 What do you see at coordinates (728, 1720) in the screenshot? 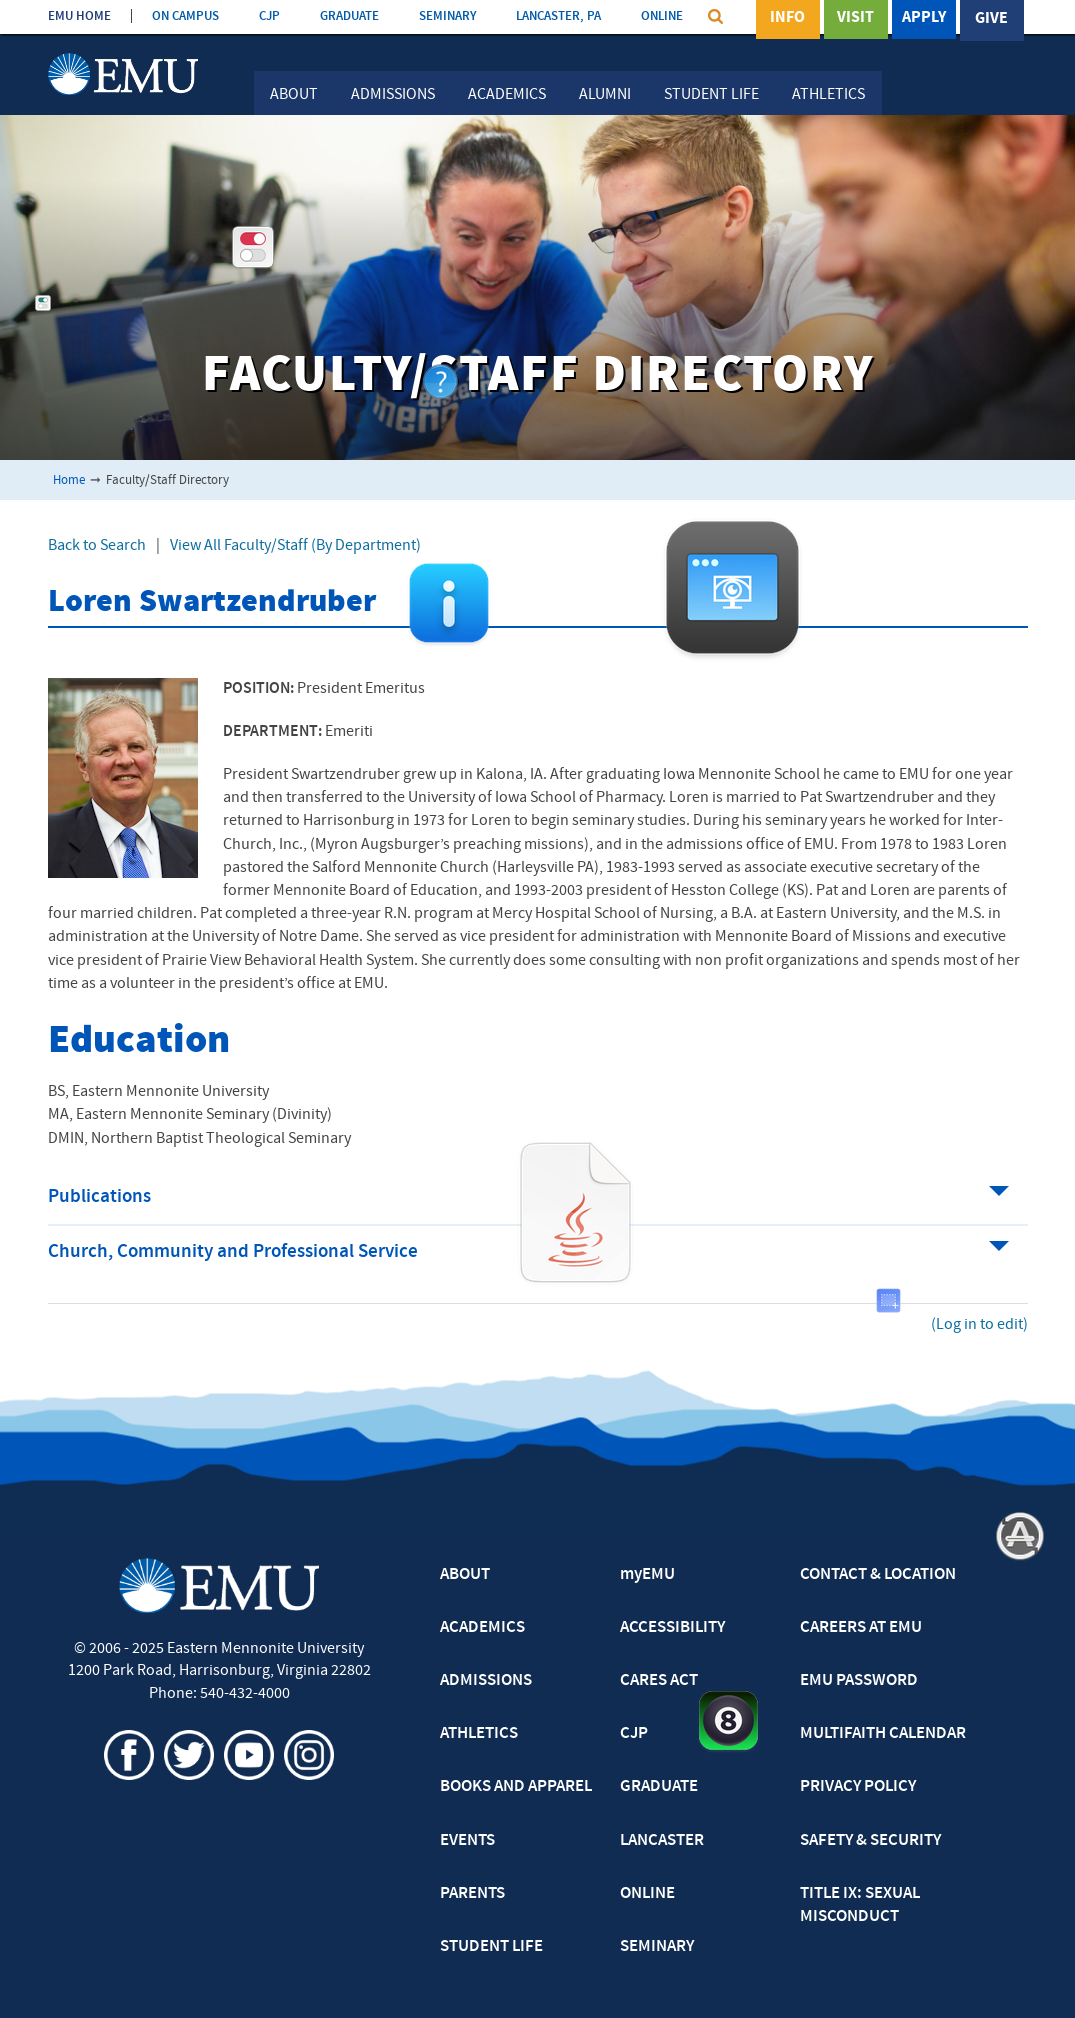
I see `open clairvoyant magic 8-ball fortune telling app` at bounding box center [728, 1720].